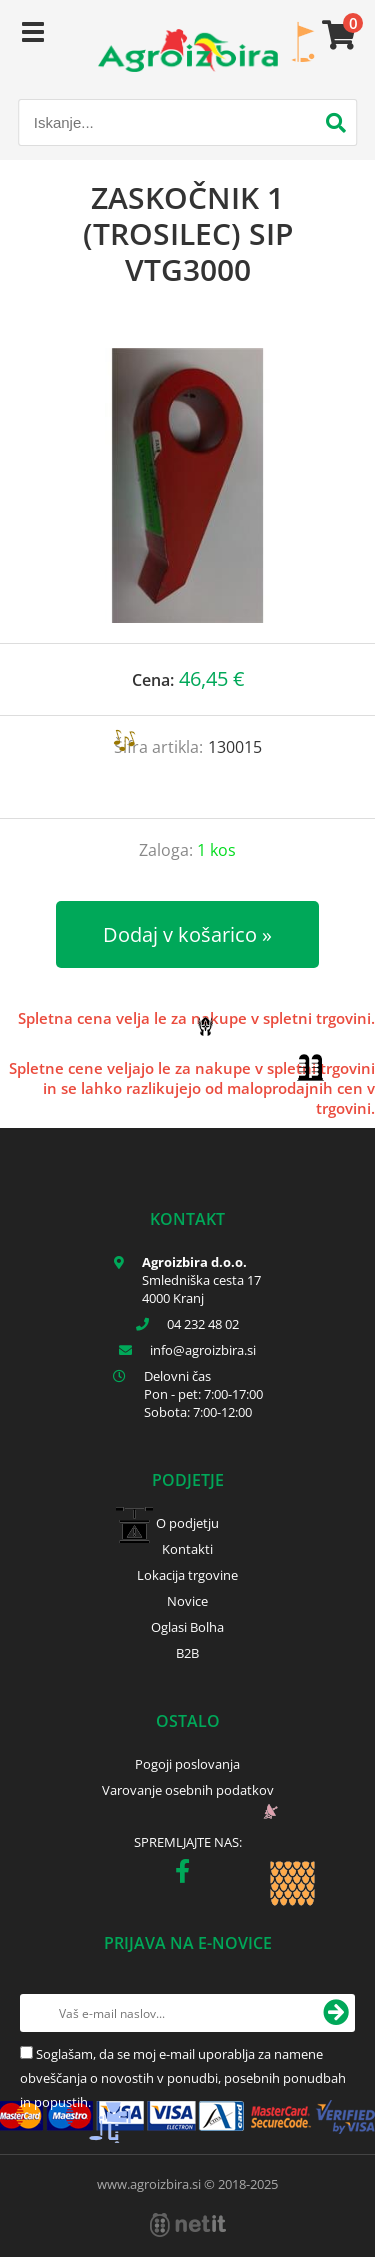 The height and width of the screenshot is (2257, 375). I want to click on select manual meat grinder tool or equipment, so click(110, 2122).